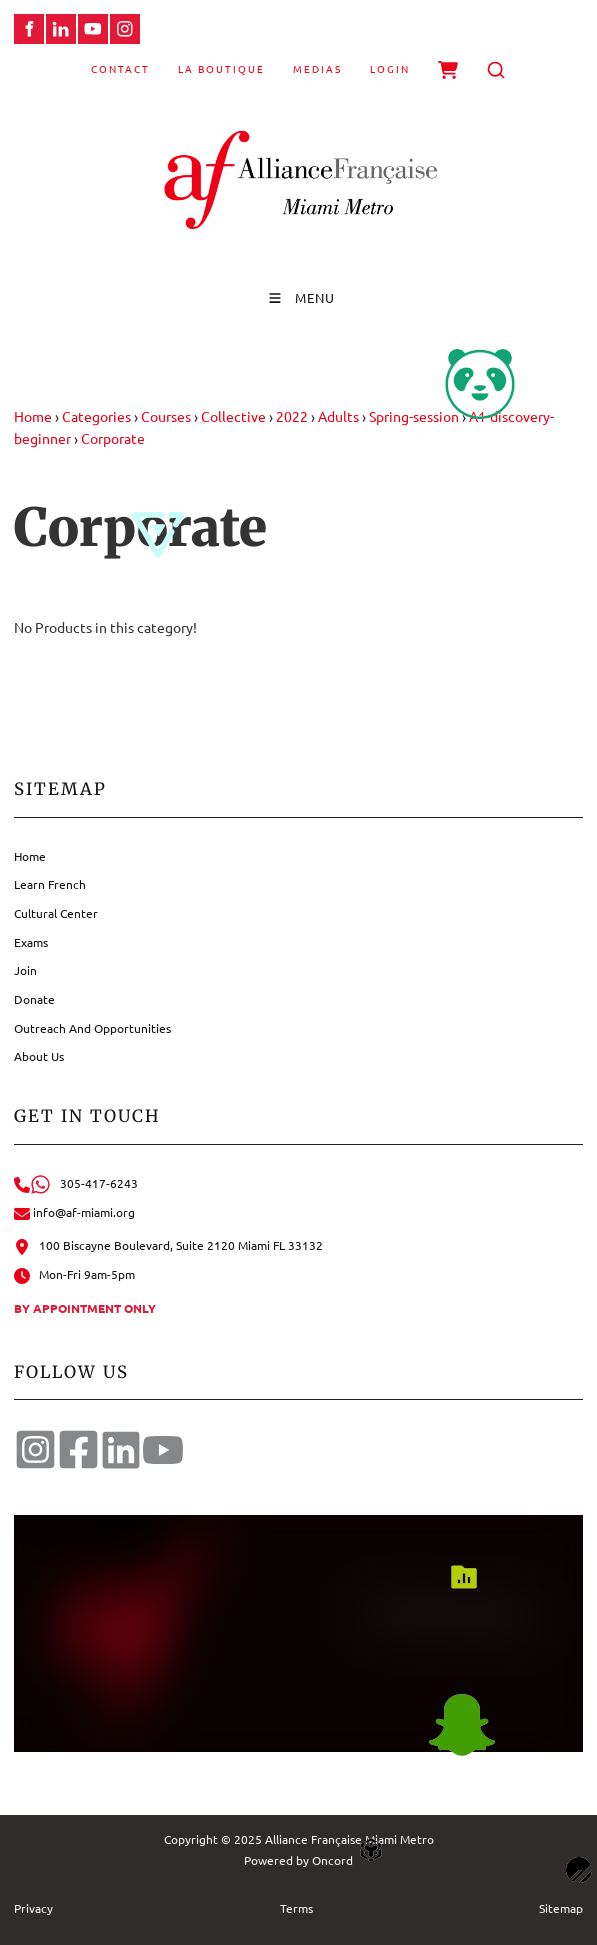  I want to click on open analytics or reports folder, so click(464, 1577).